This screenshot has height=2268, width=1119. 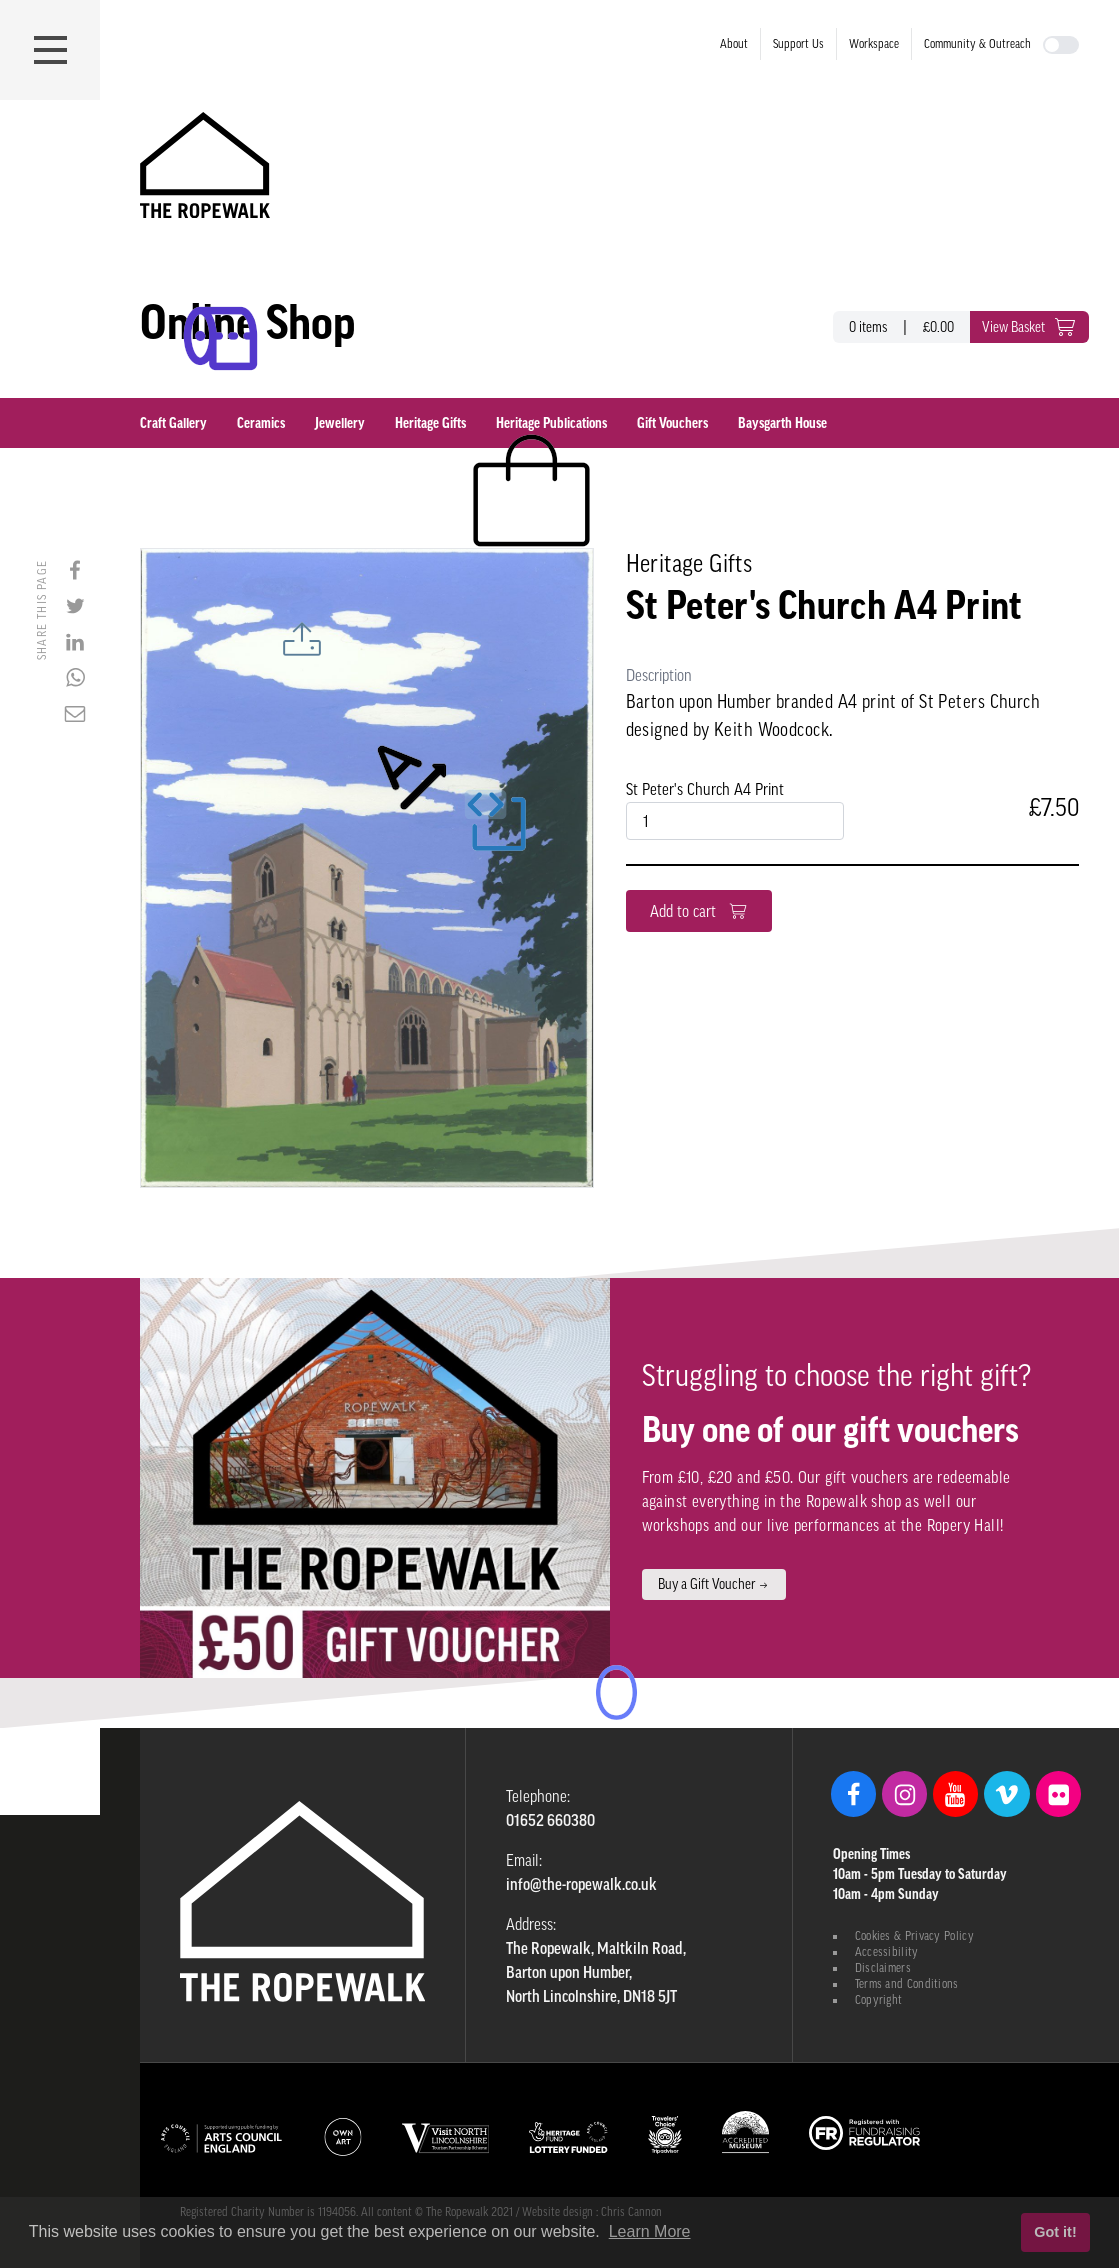 I want to click on rotate text at an upward angle, so click(x=410, y=775).